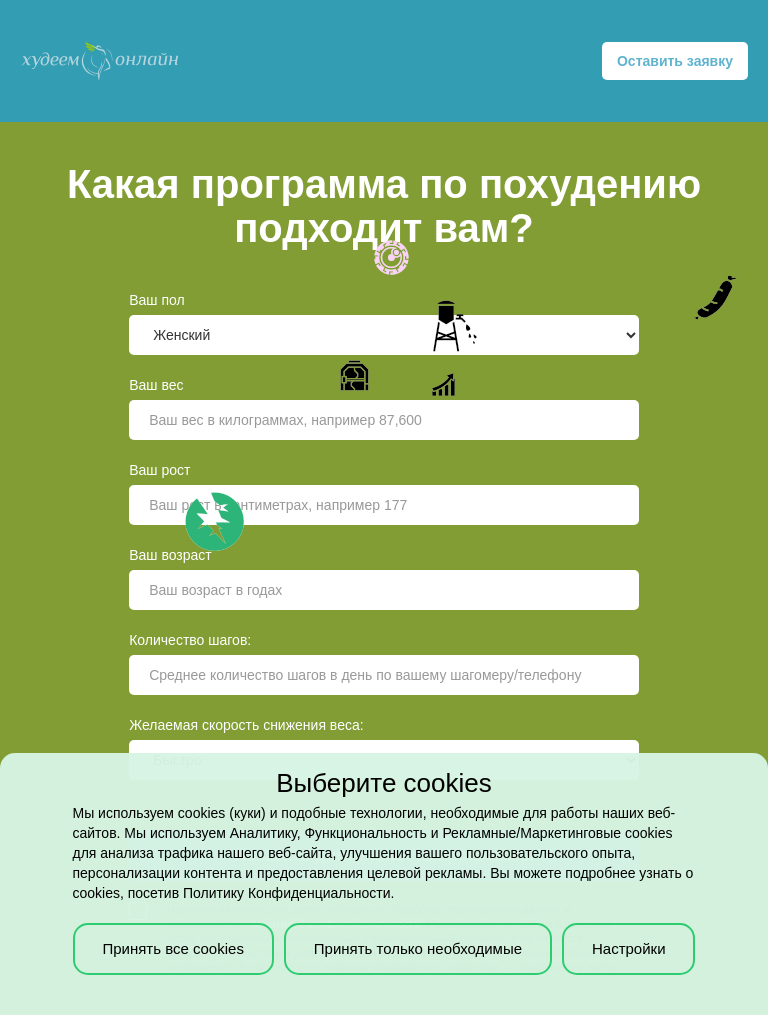  I want to click on indicates corrupted or damaged disc media, so click(214, 521).